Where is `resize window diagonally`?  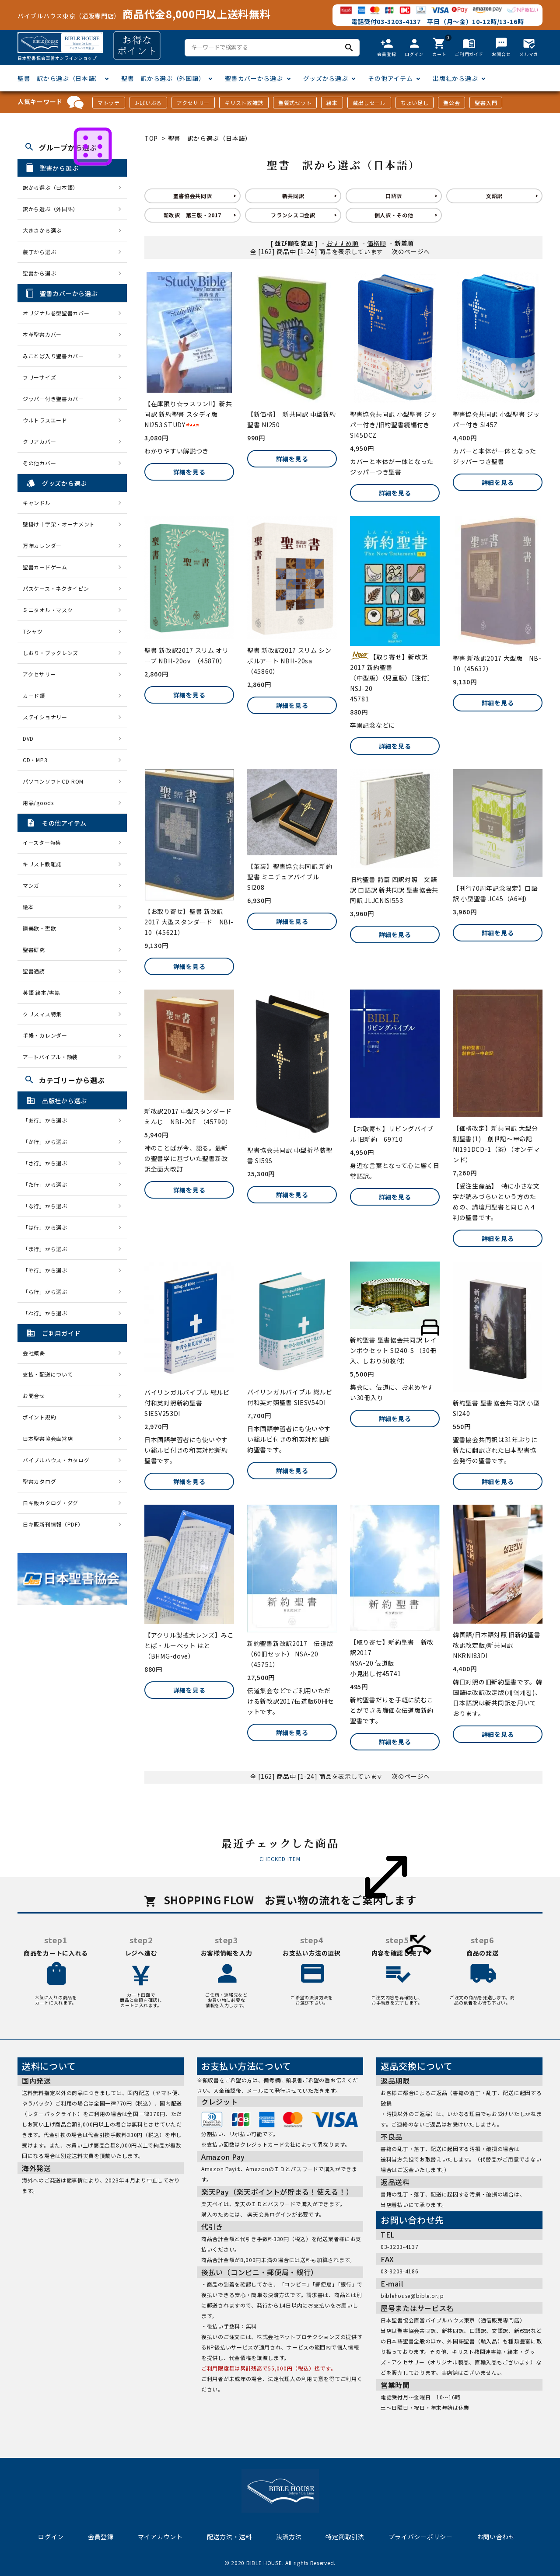 resize window diagonally is located at coordinates (386, 1877).